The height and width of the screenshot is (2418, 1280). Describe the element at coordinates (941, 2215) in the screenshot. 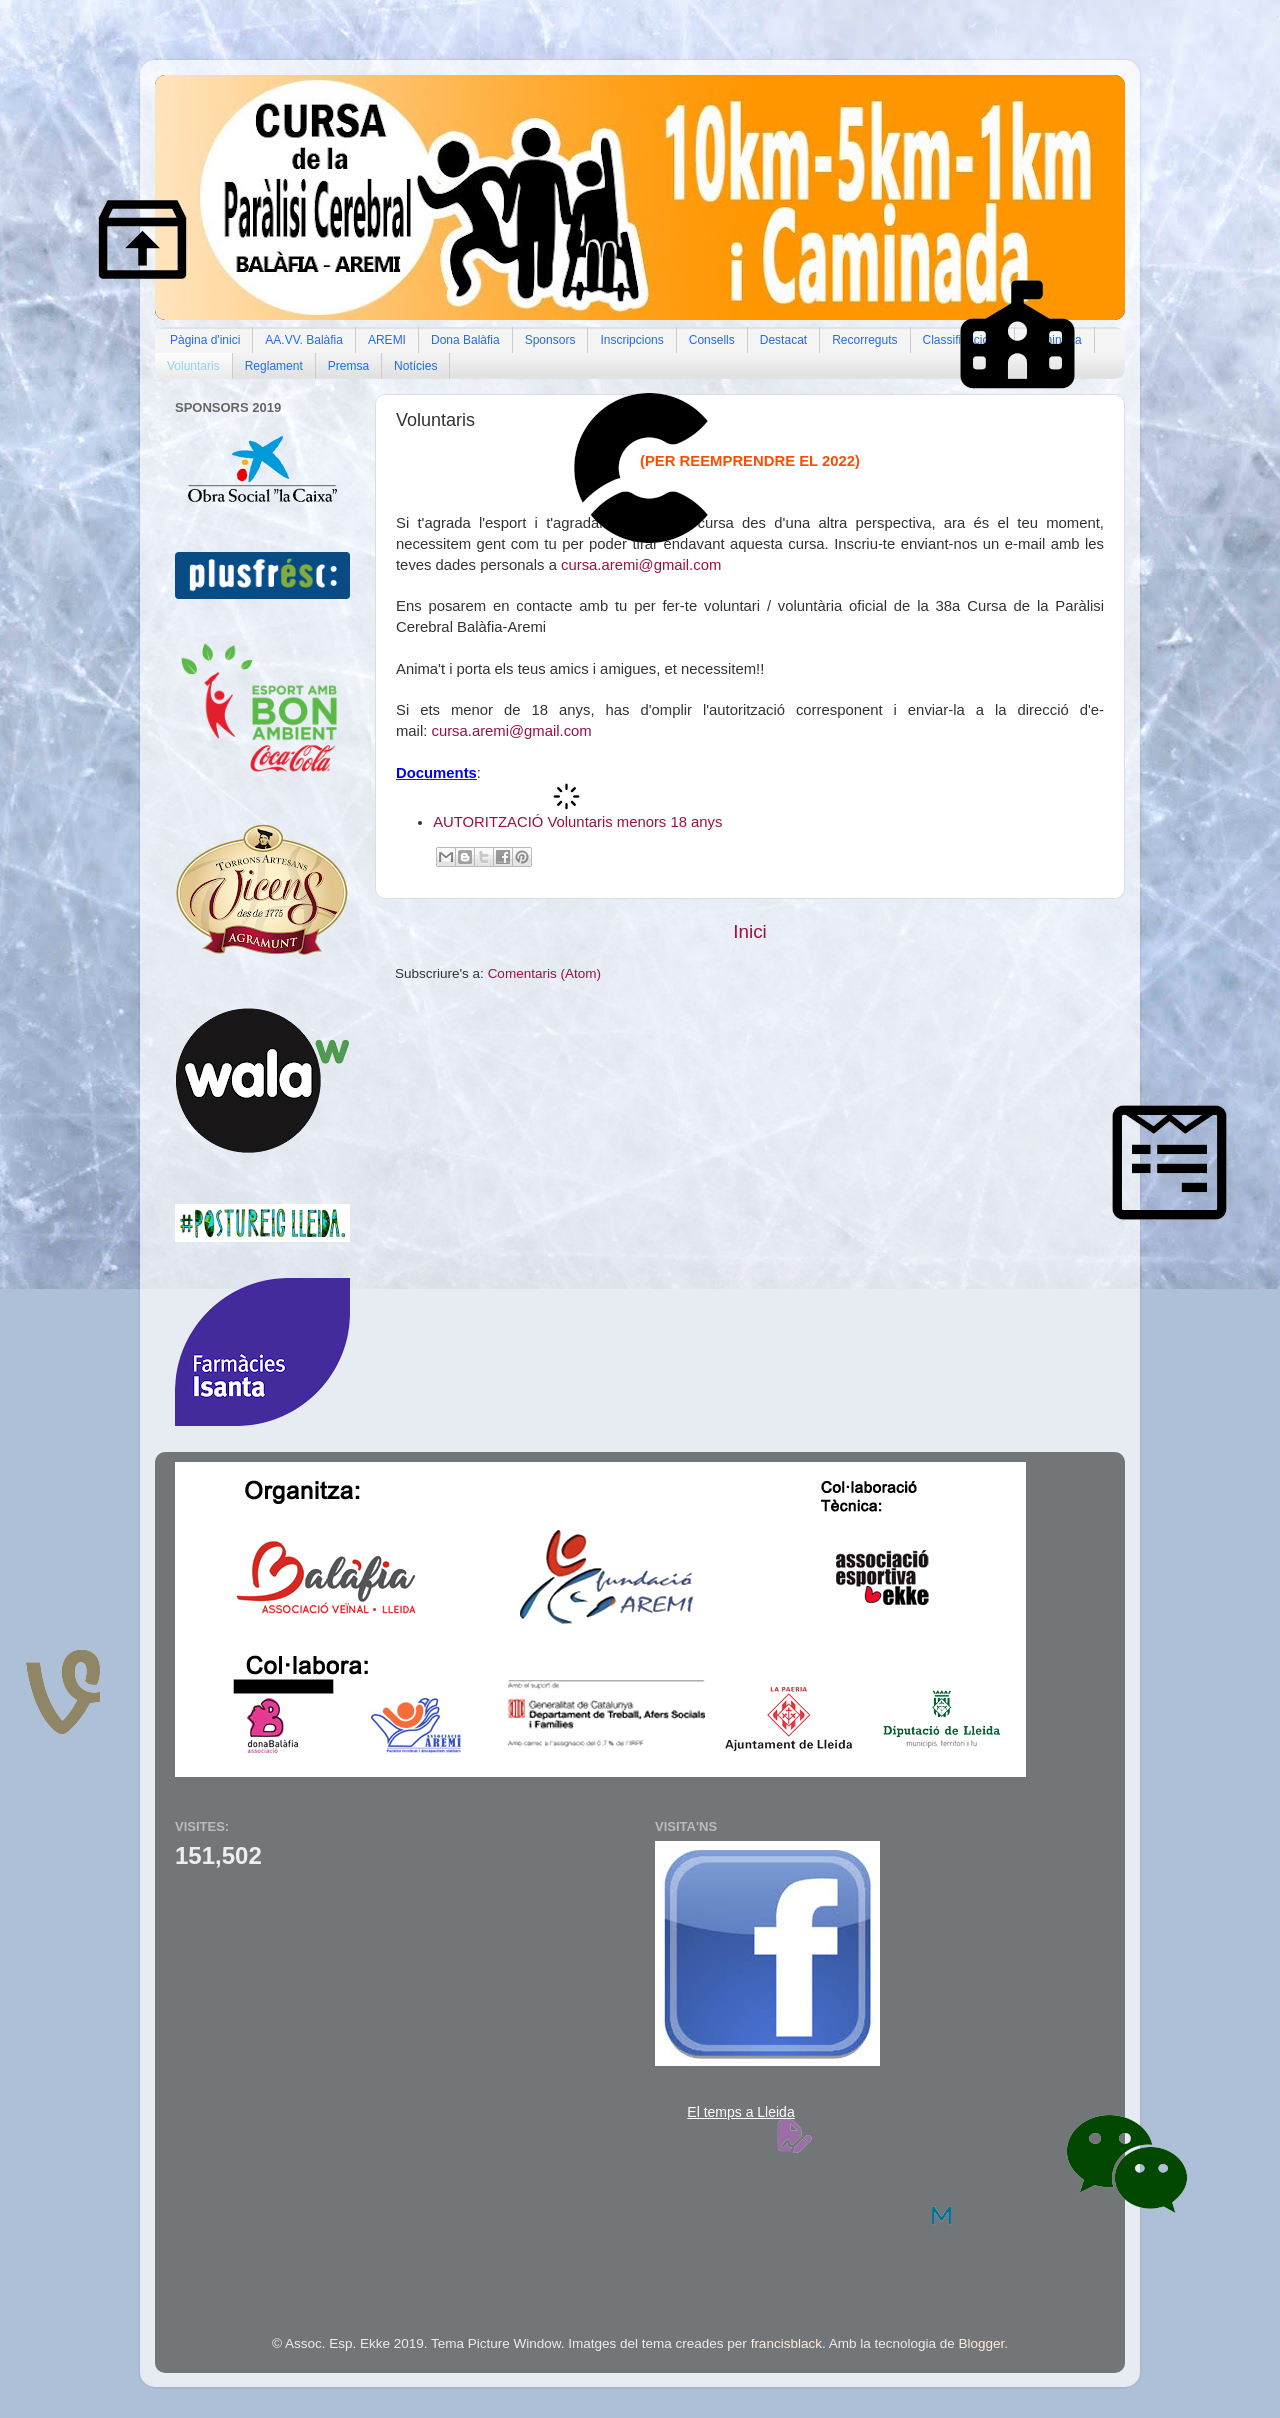

I see `indicates items starting with the letter M` at that location.